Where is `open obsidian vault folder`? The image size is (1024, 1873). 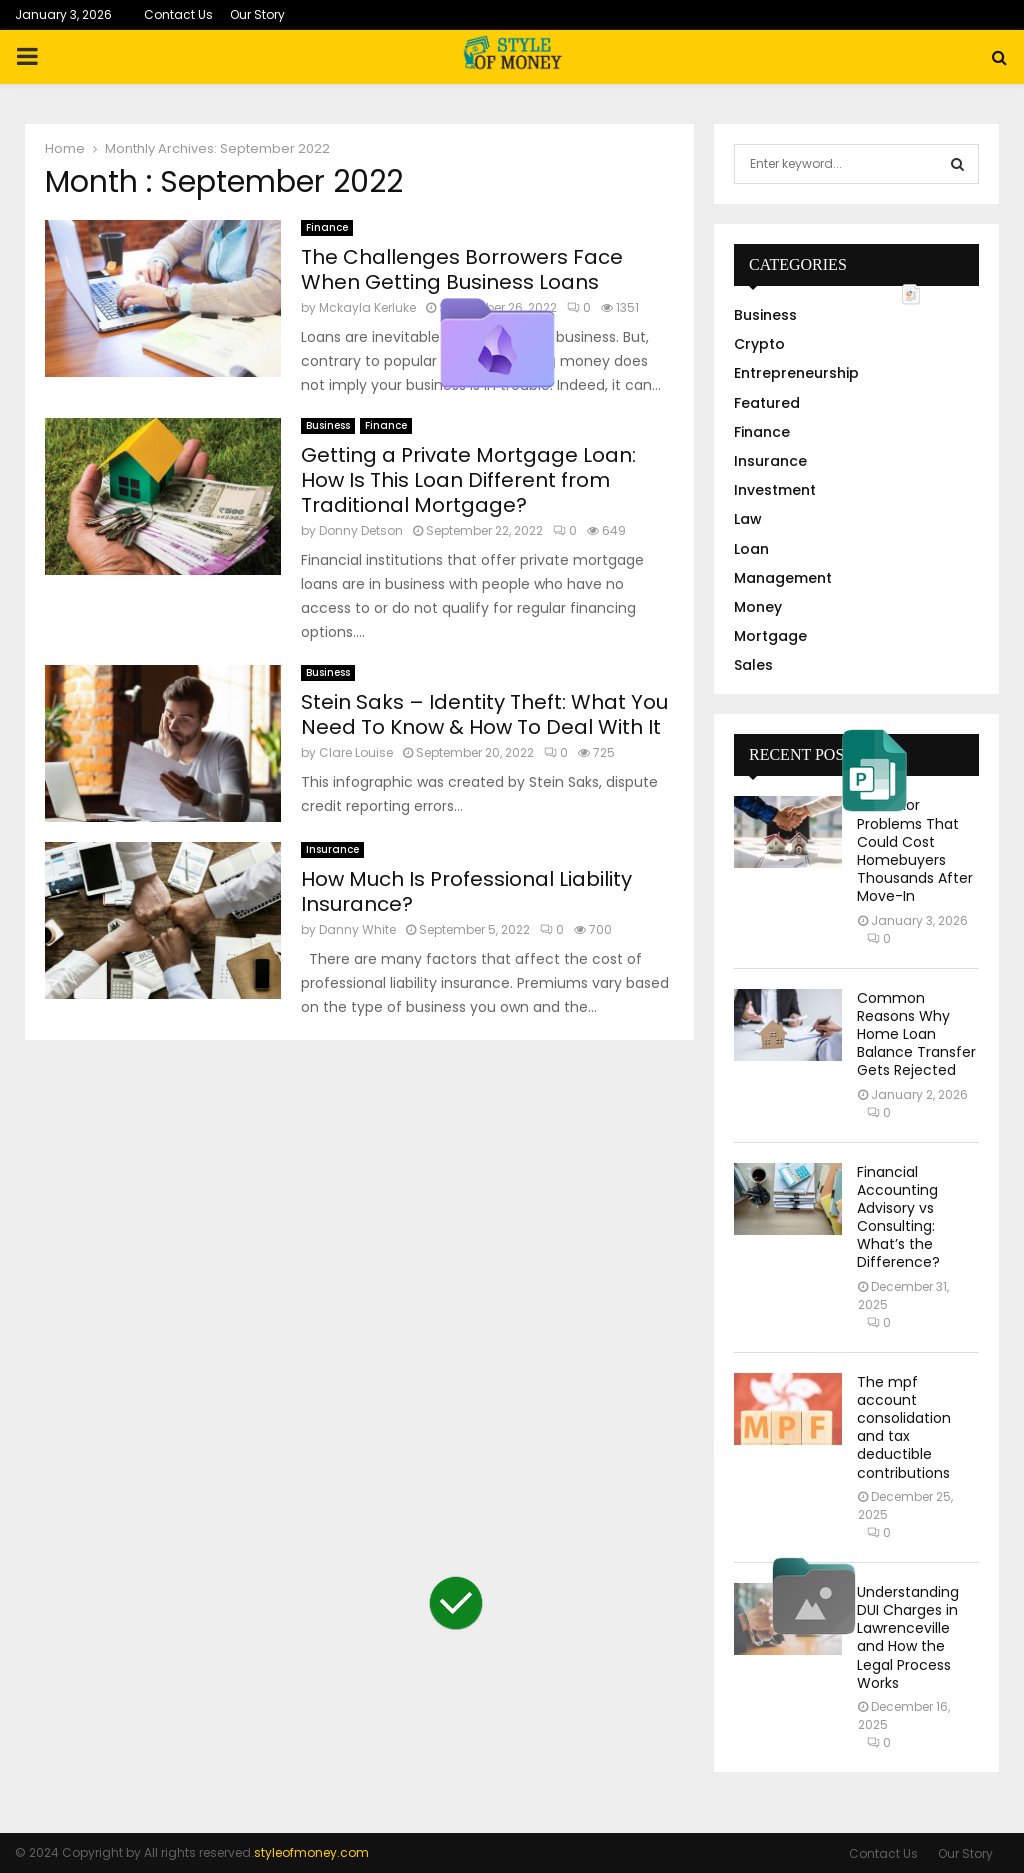 open obsidian vault folder is located at coordinates (497, 346).